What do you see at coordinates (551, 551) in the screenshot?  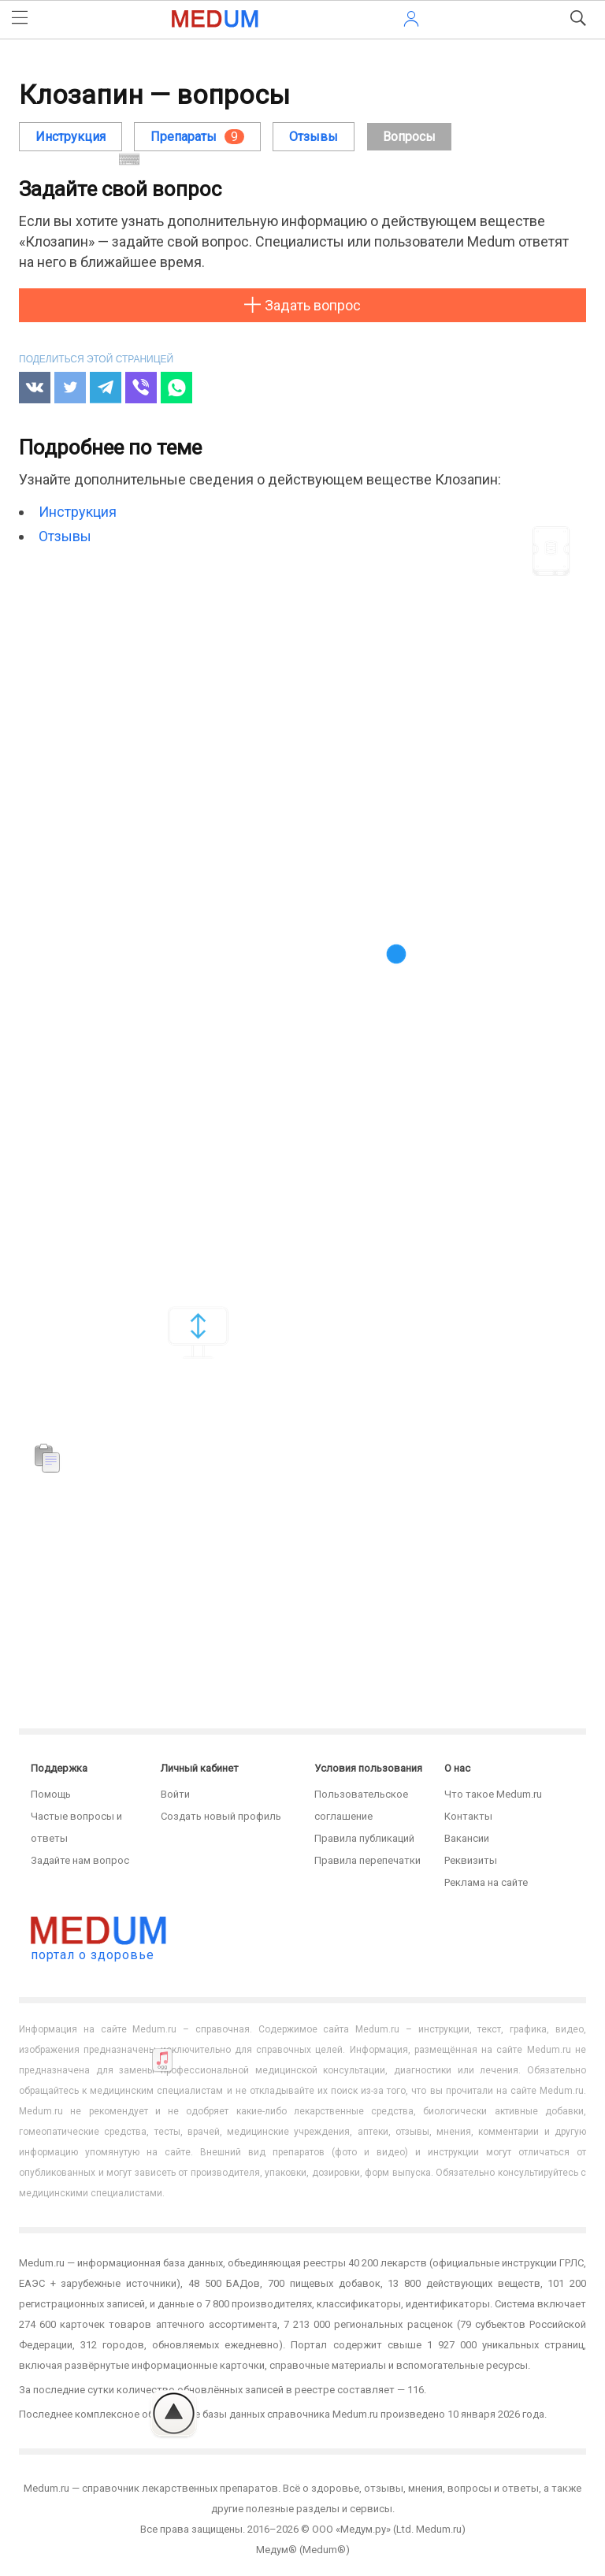 I see `indicates storage quota or disk space limit` at bounding box center [551, 551].